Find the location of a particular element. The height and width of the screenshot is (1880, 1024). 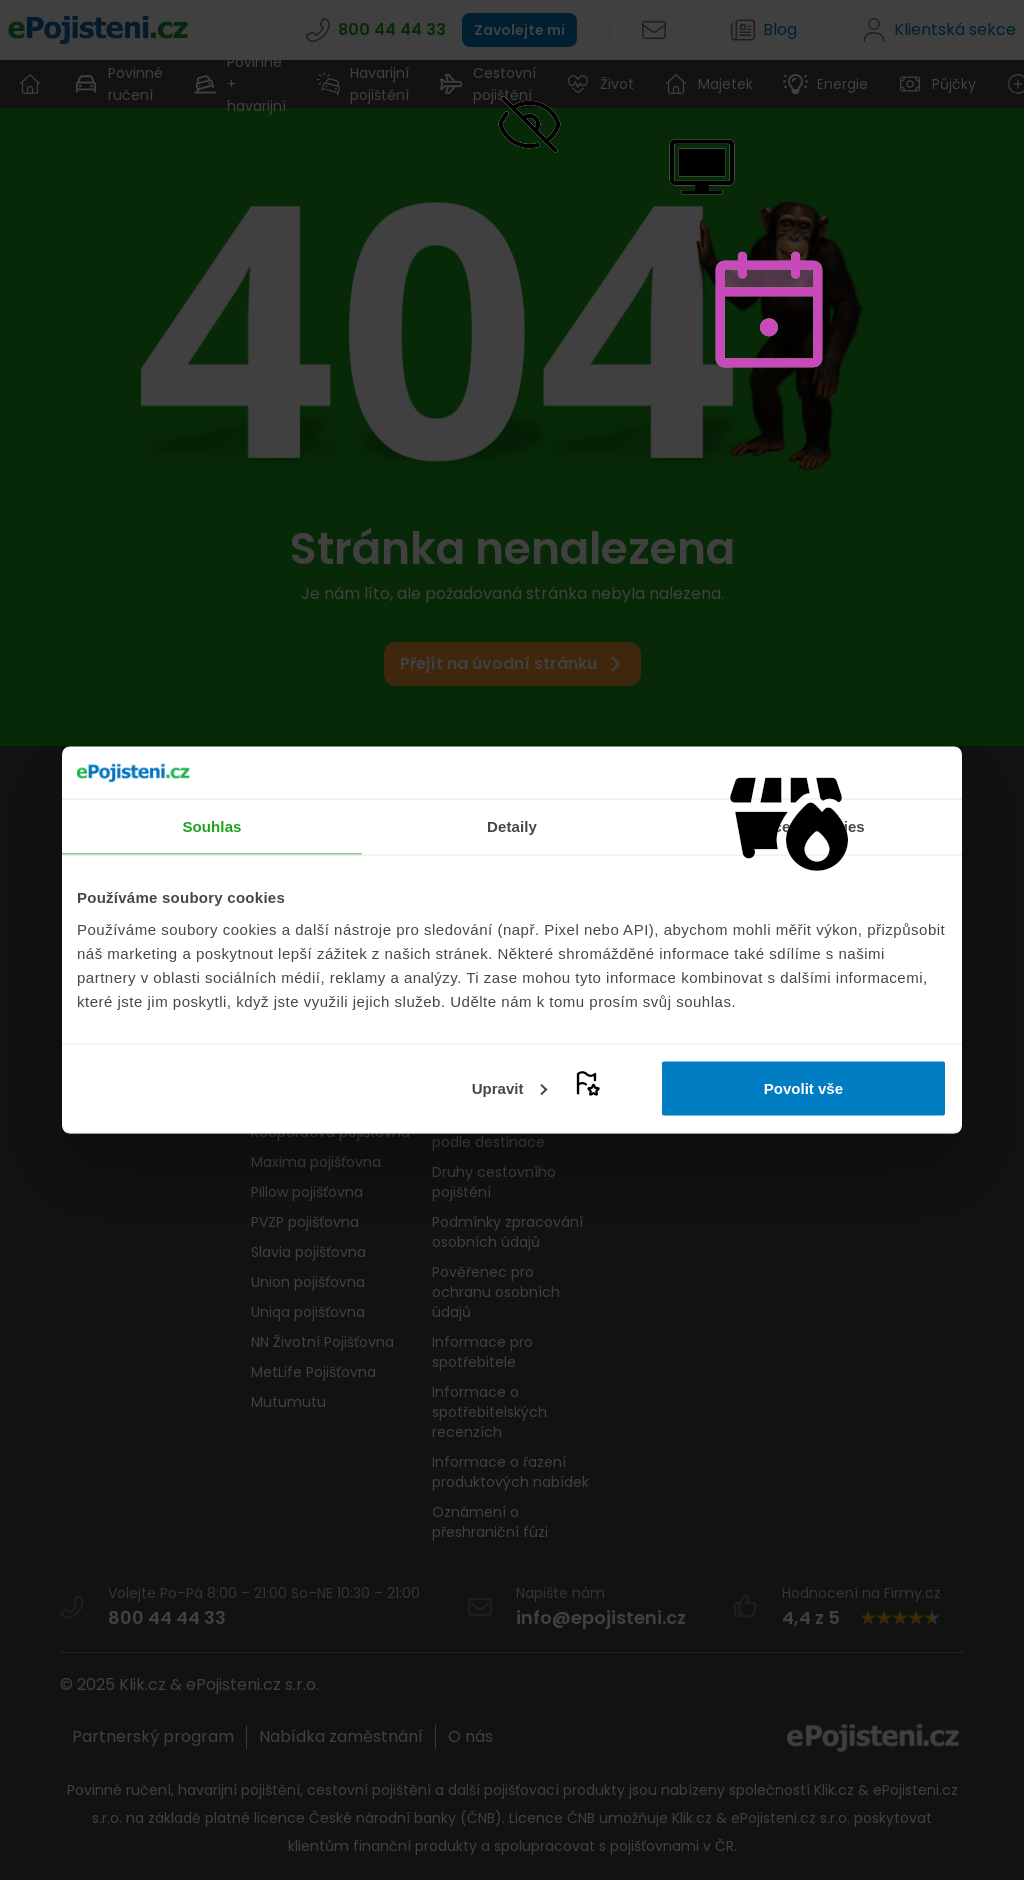

indicates a critical system failure or disaster is located at coordinates (786, 815).